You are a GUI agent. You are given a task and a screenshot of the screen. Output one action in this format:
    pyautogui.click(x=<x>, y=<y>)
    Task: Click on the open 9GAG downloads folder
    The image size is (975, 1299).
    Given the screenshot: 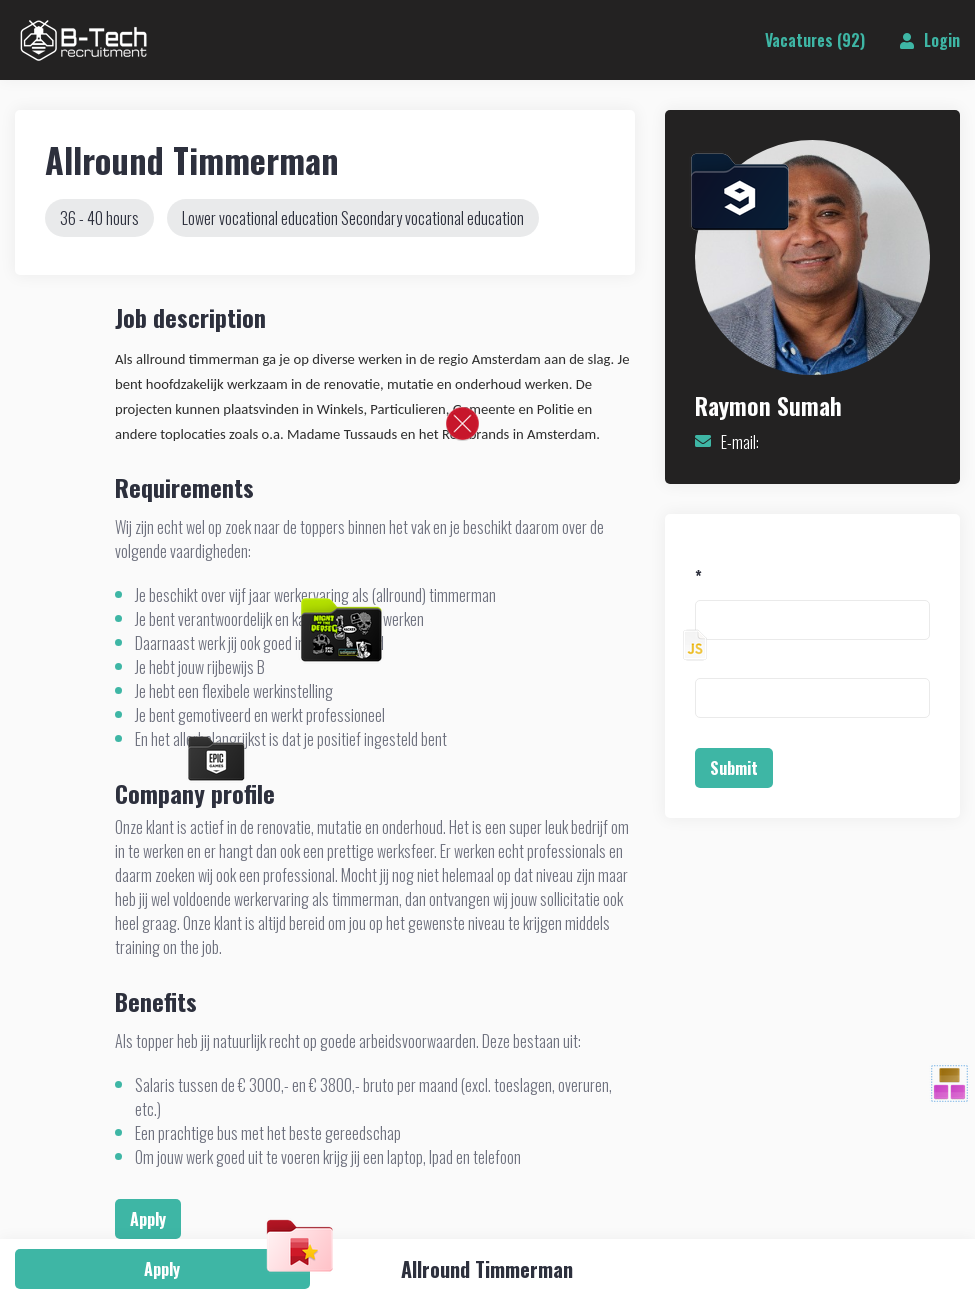 What is the action you would take?
    pyautogui.click(x=739, y=194)
    